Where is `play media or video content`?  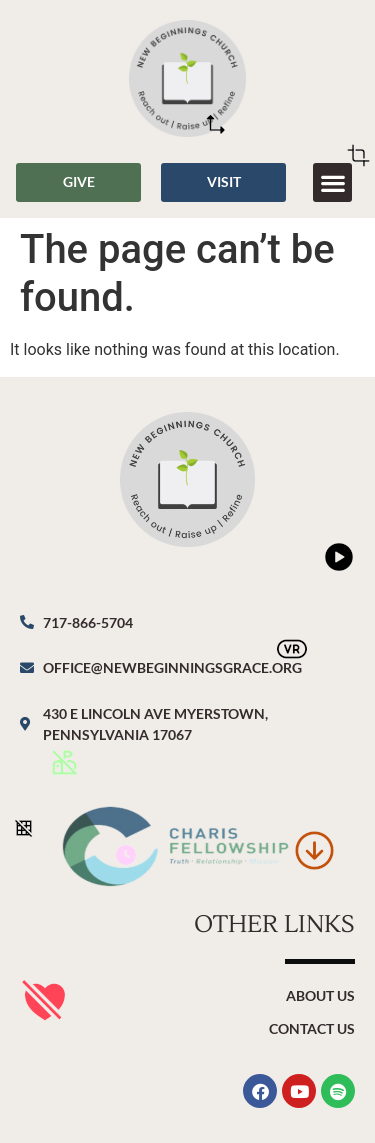 play media or video content is located at coordinates (339, 557).